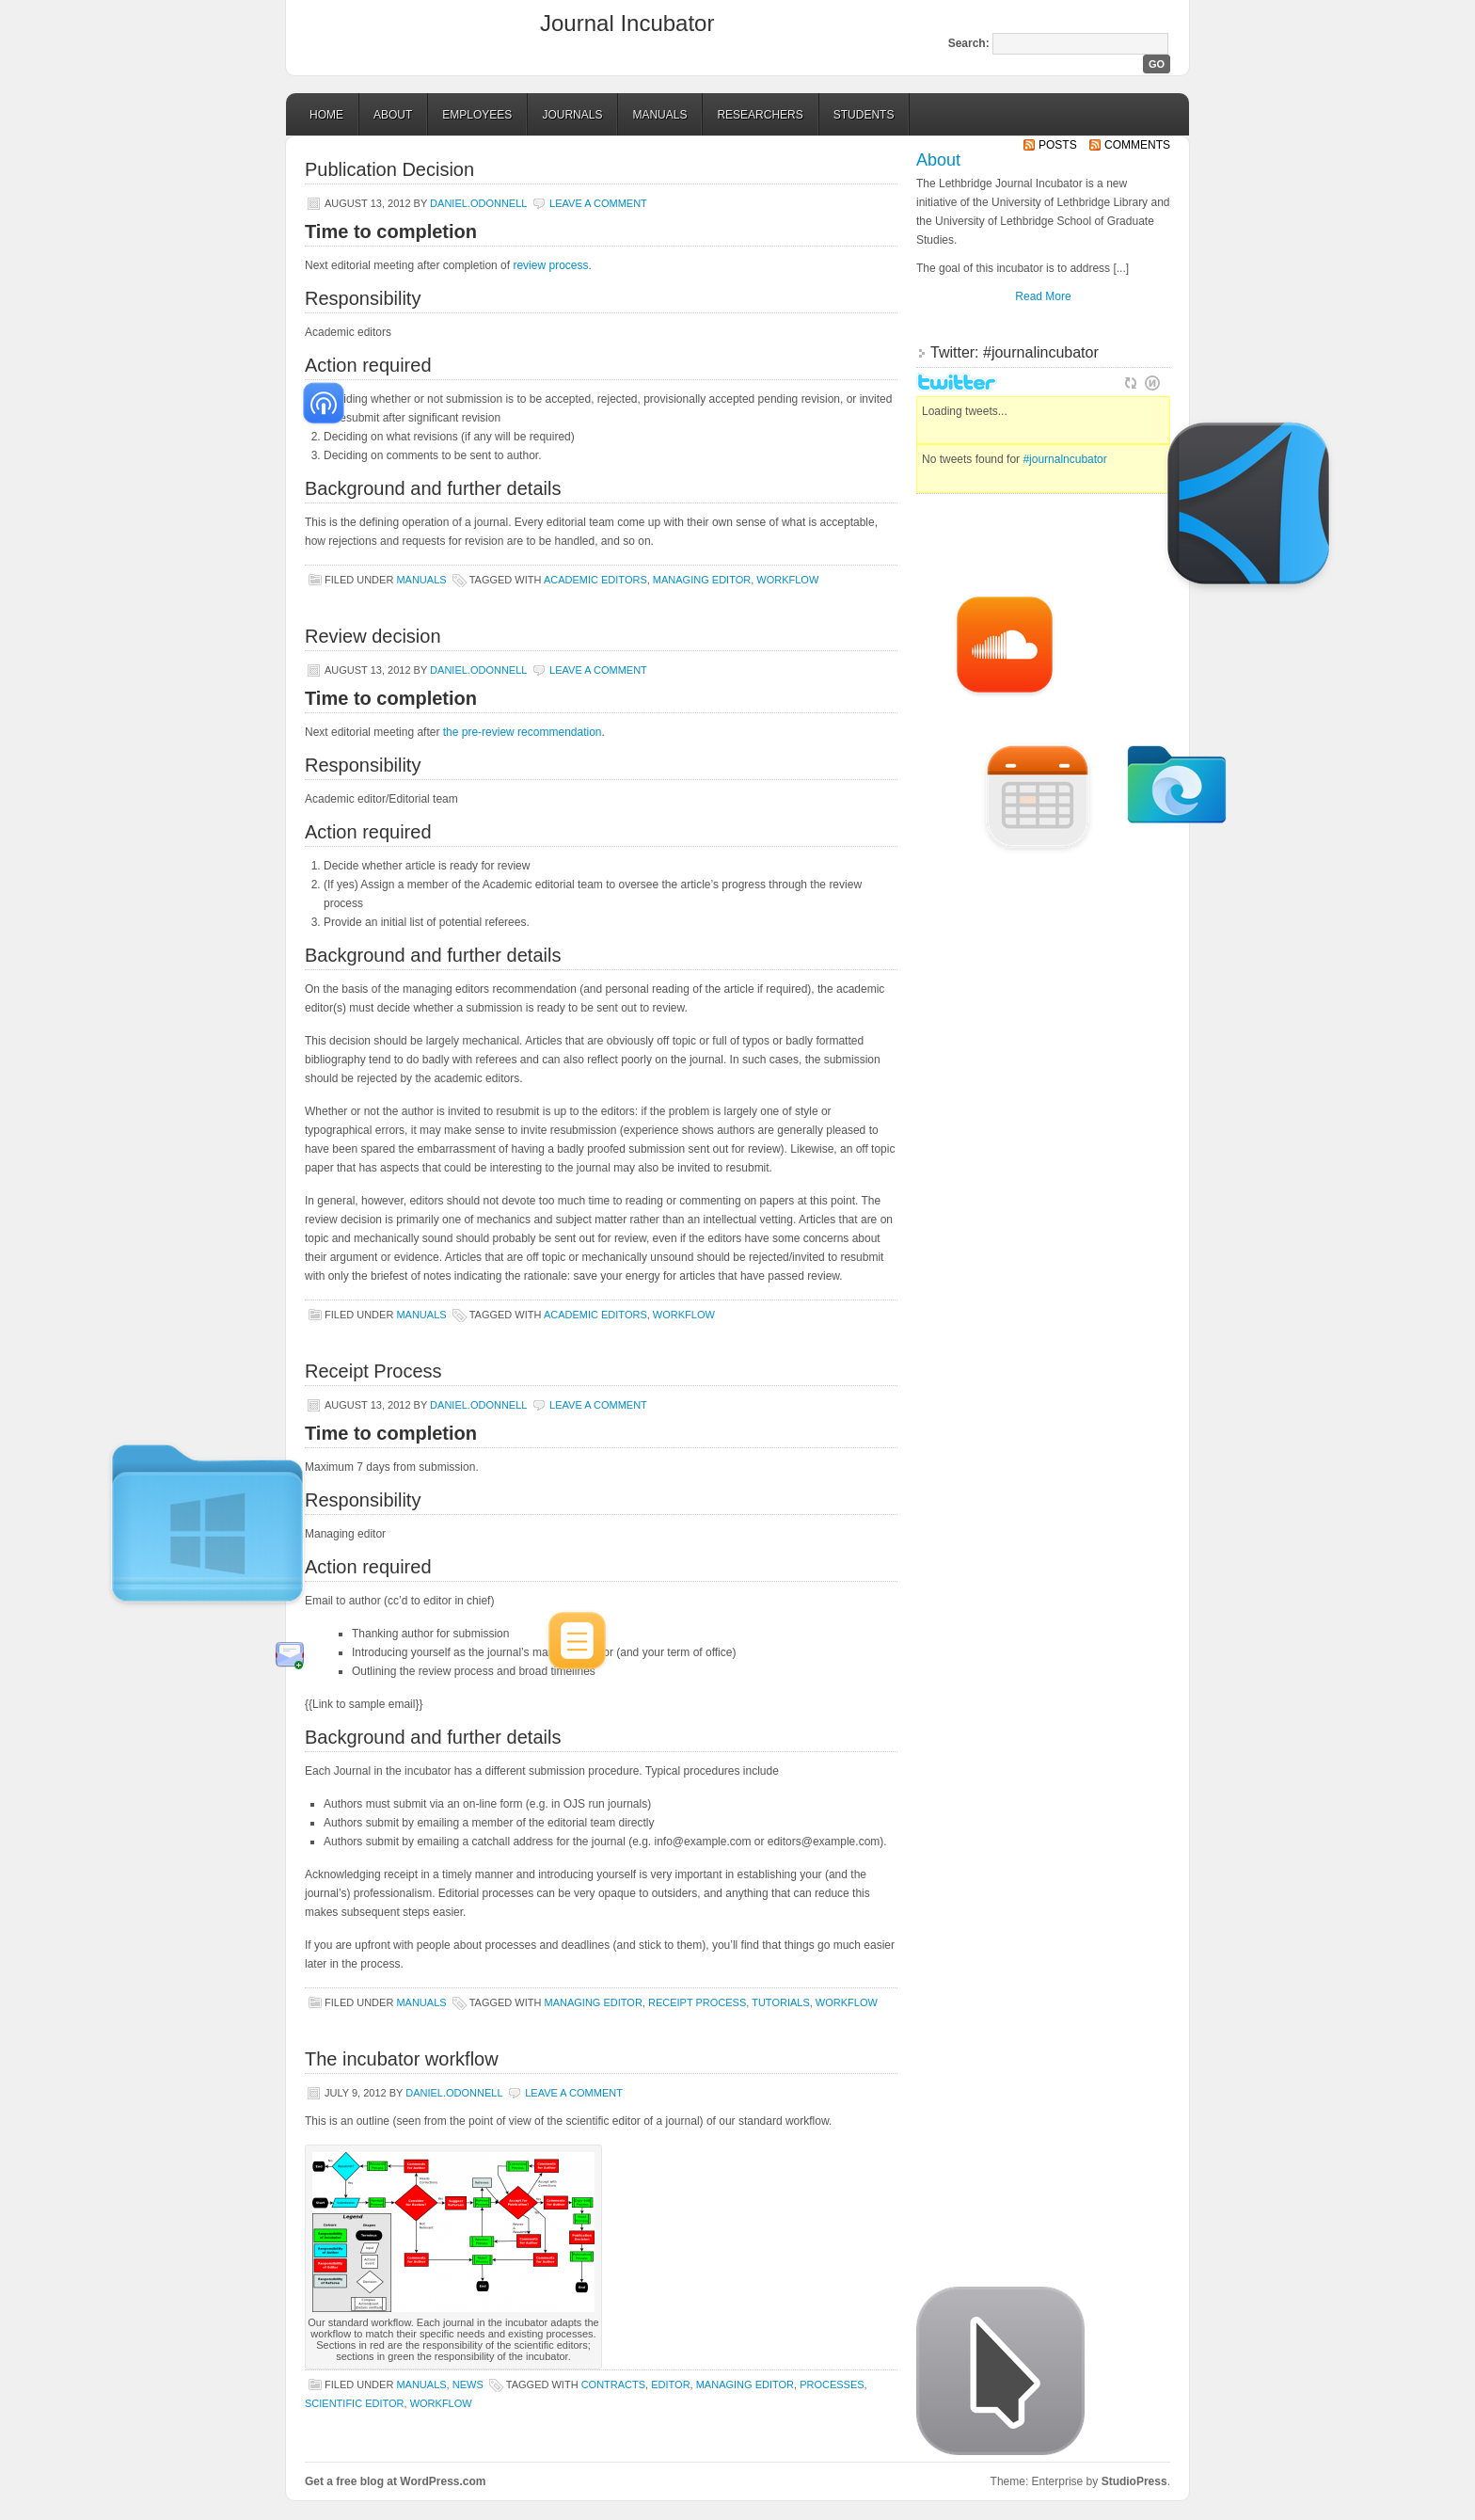 The height and width of the screenshot is (2520, 1475). I want to click on open wine file manager for windows applications, so click(207, 1523).